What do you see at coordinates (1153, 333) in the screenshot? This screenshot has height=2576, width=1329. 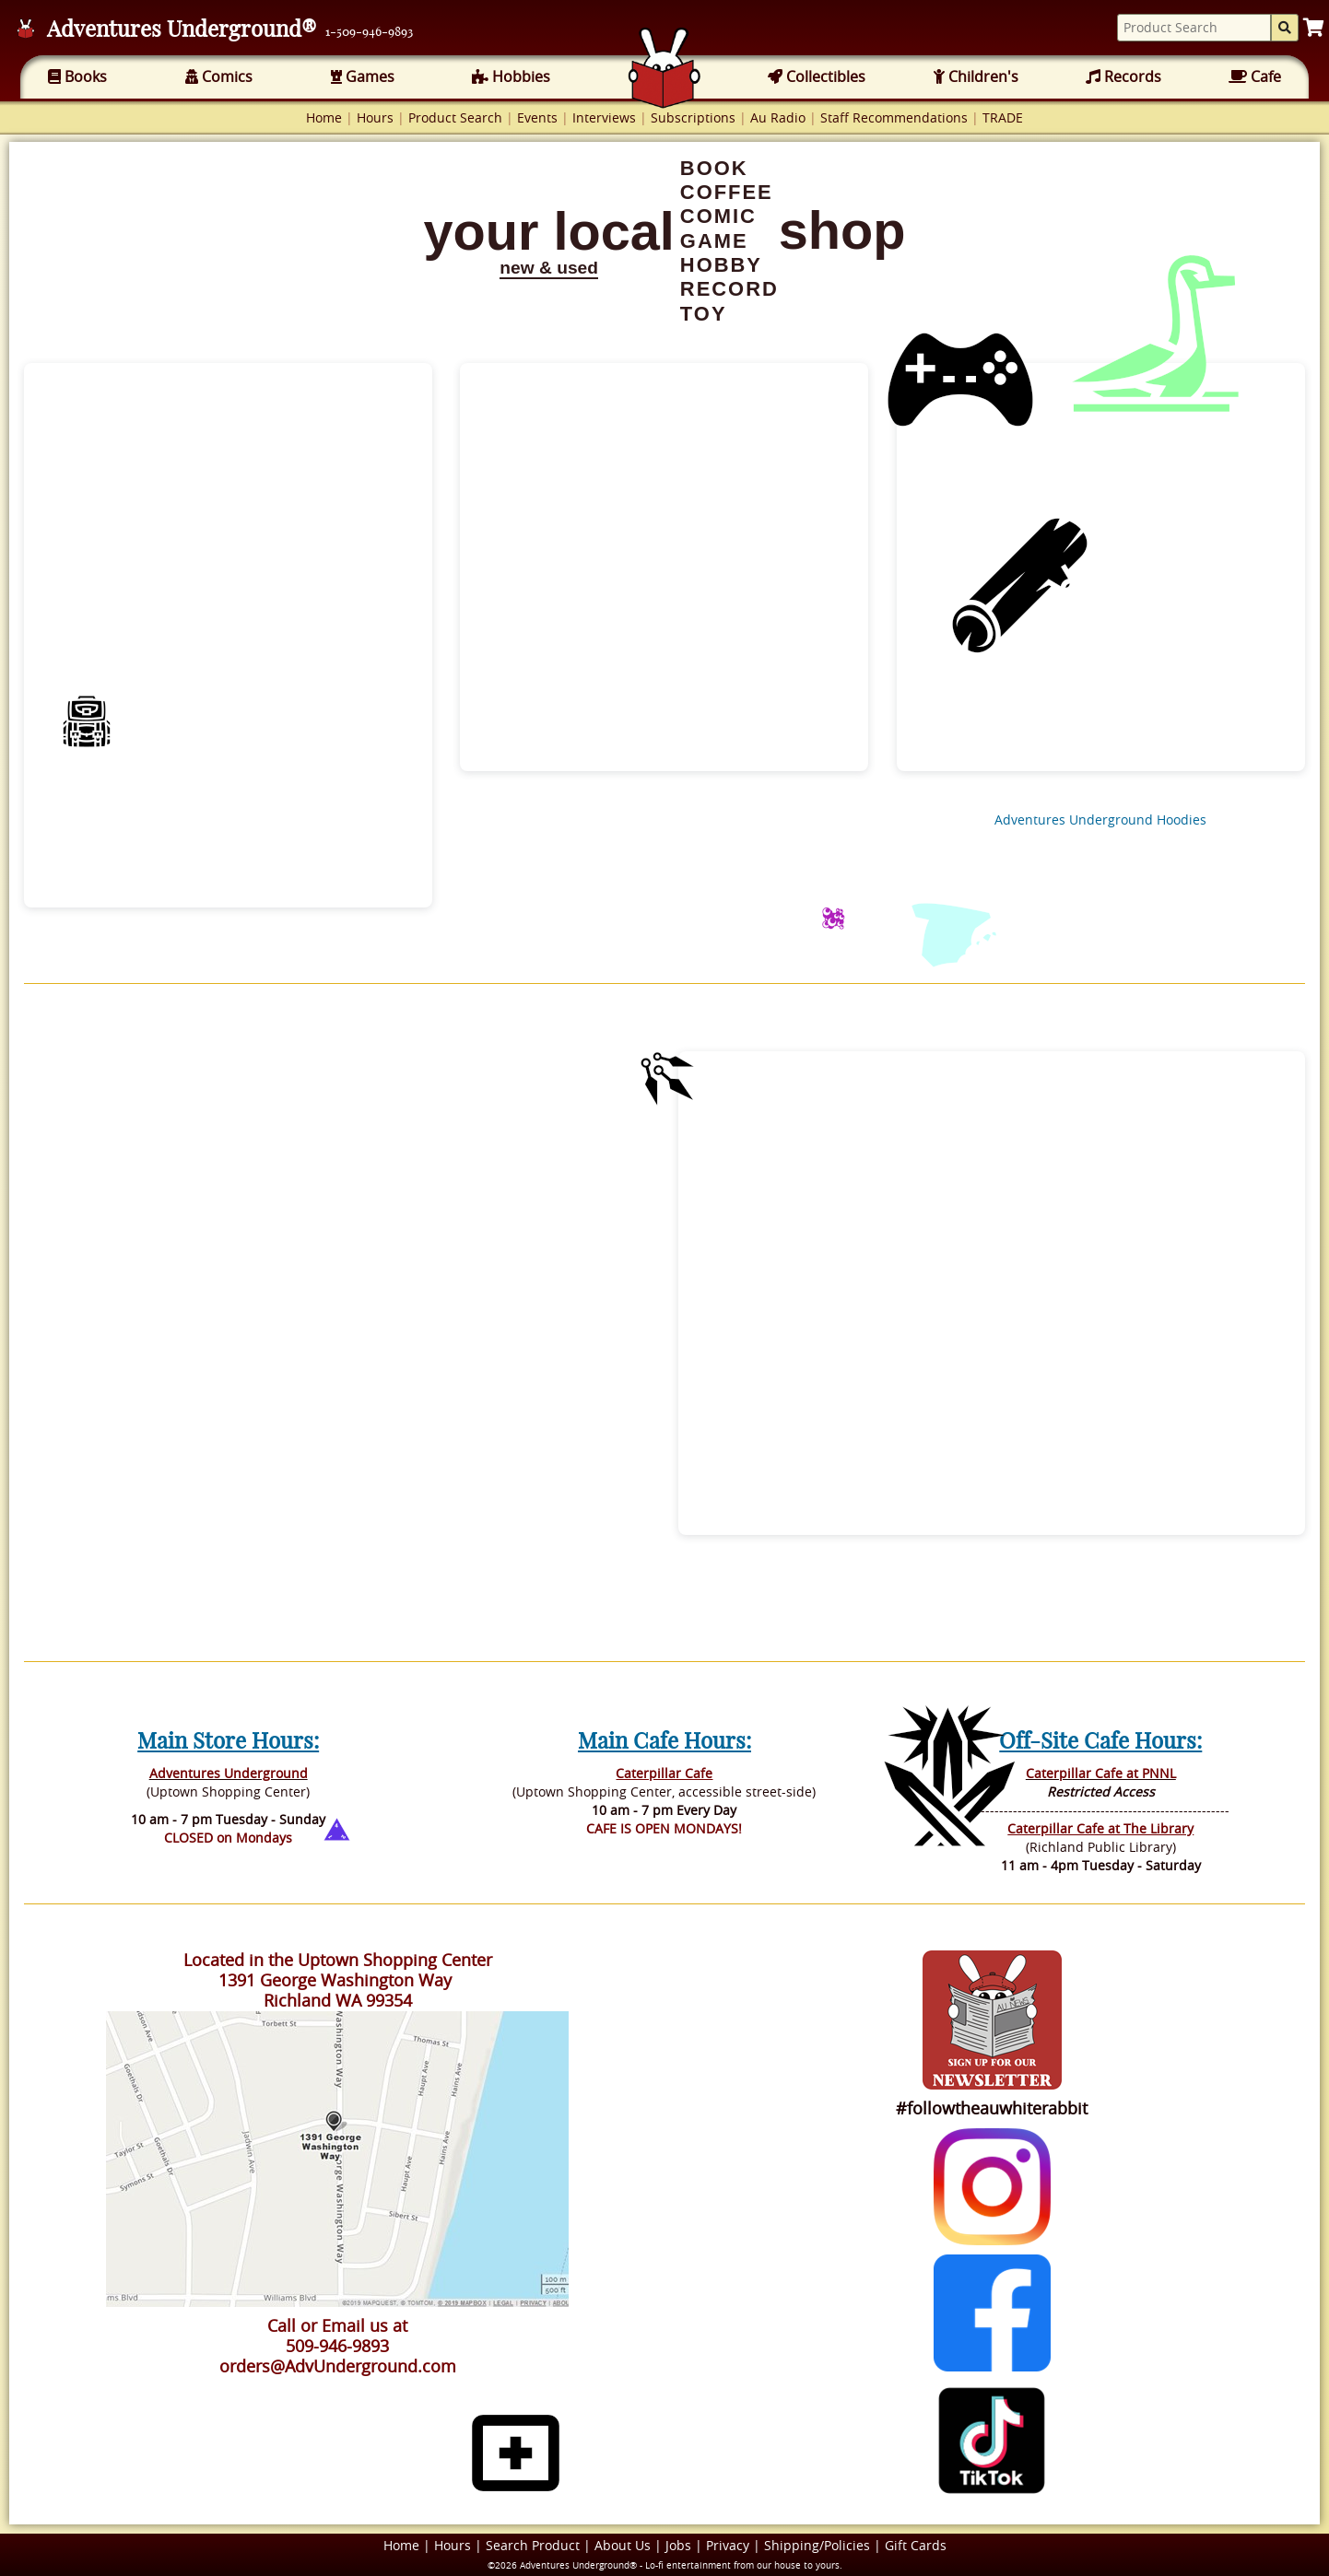 I see `canadian goose character or wildlife element` at bounding box center [1153, 333].